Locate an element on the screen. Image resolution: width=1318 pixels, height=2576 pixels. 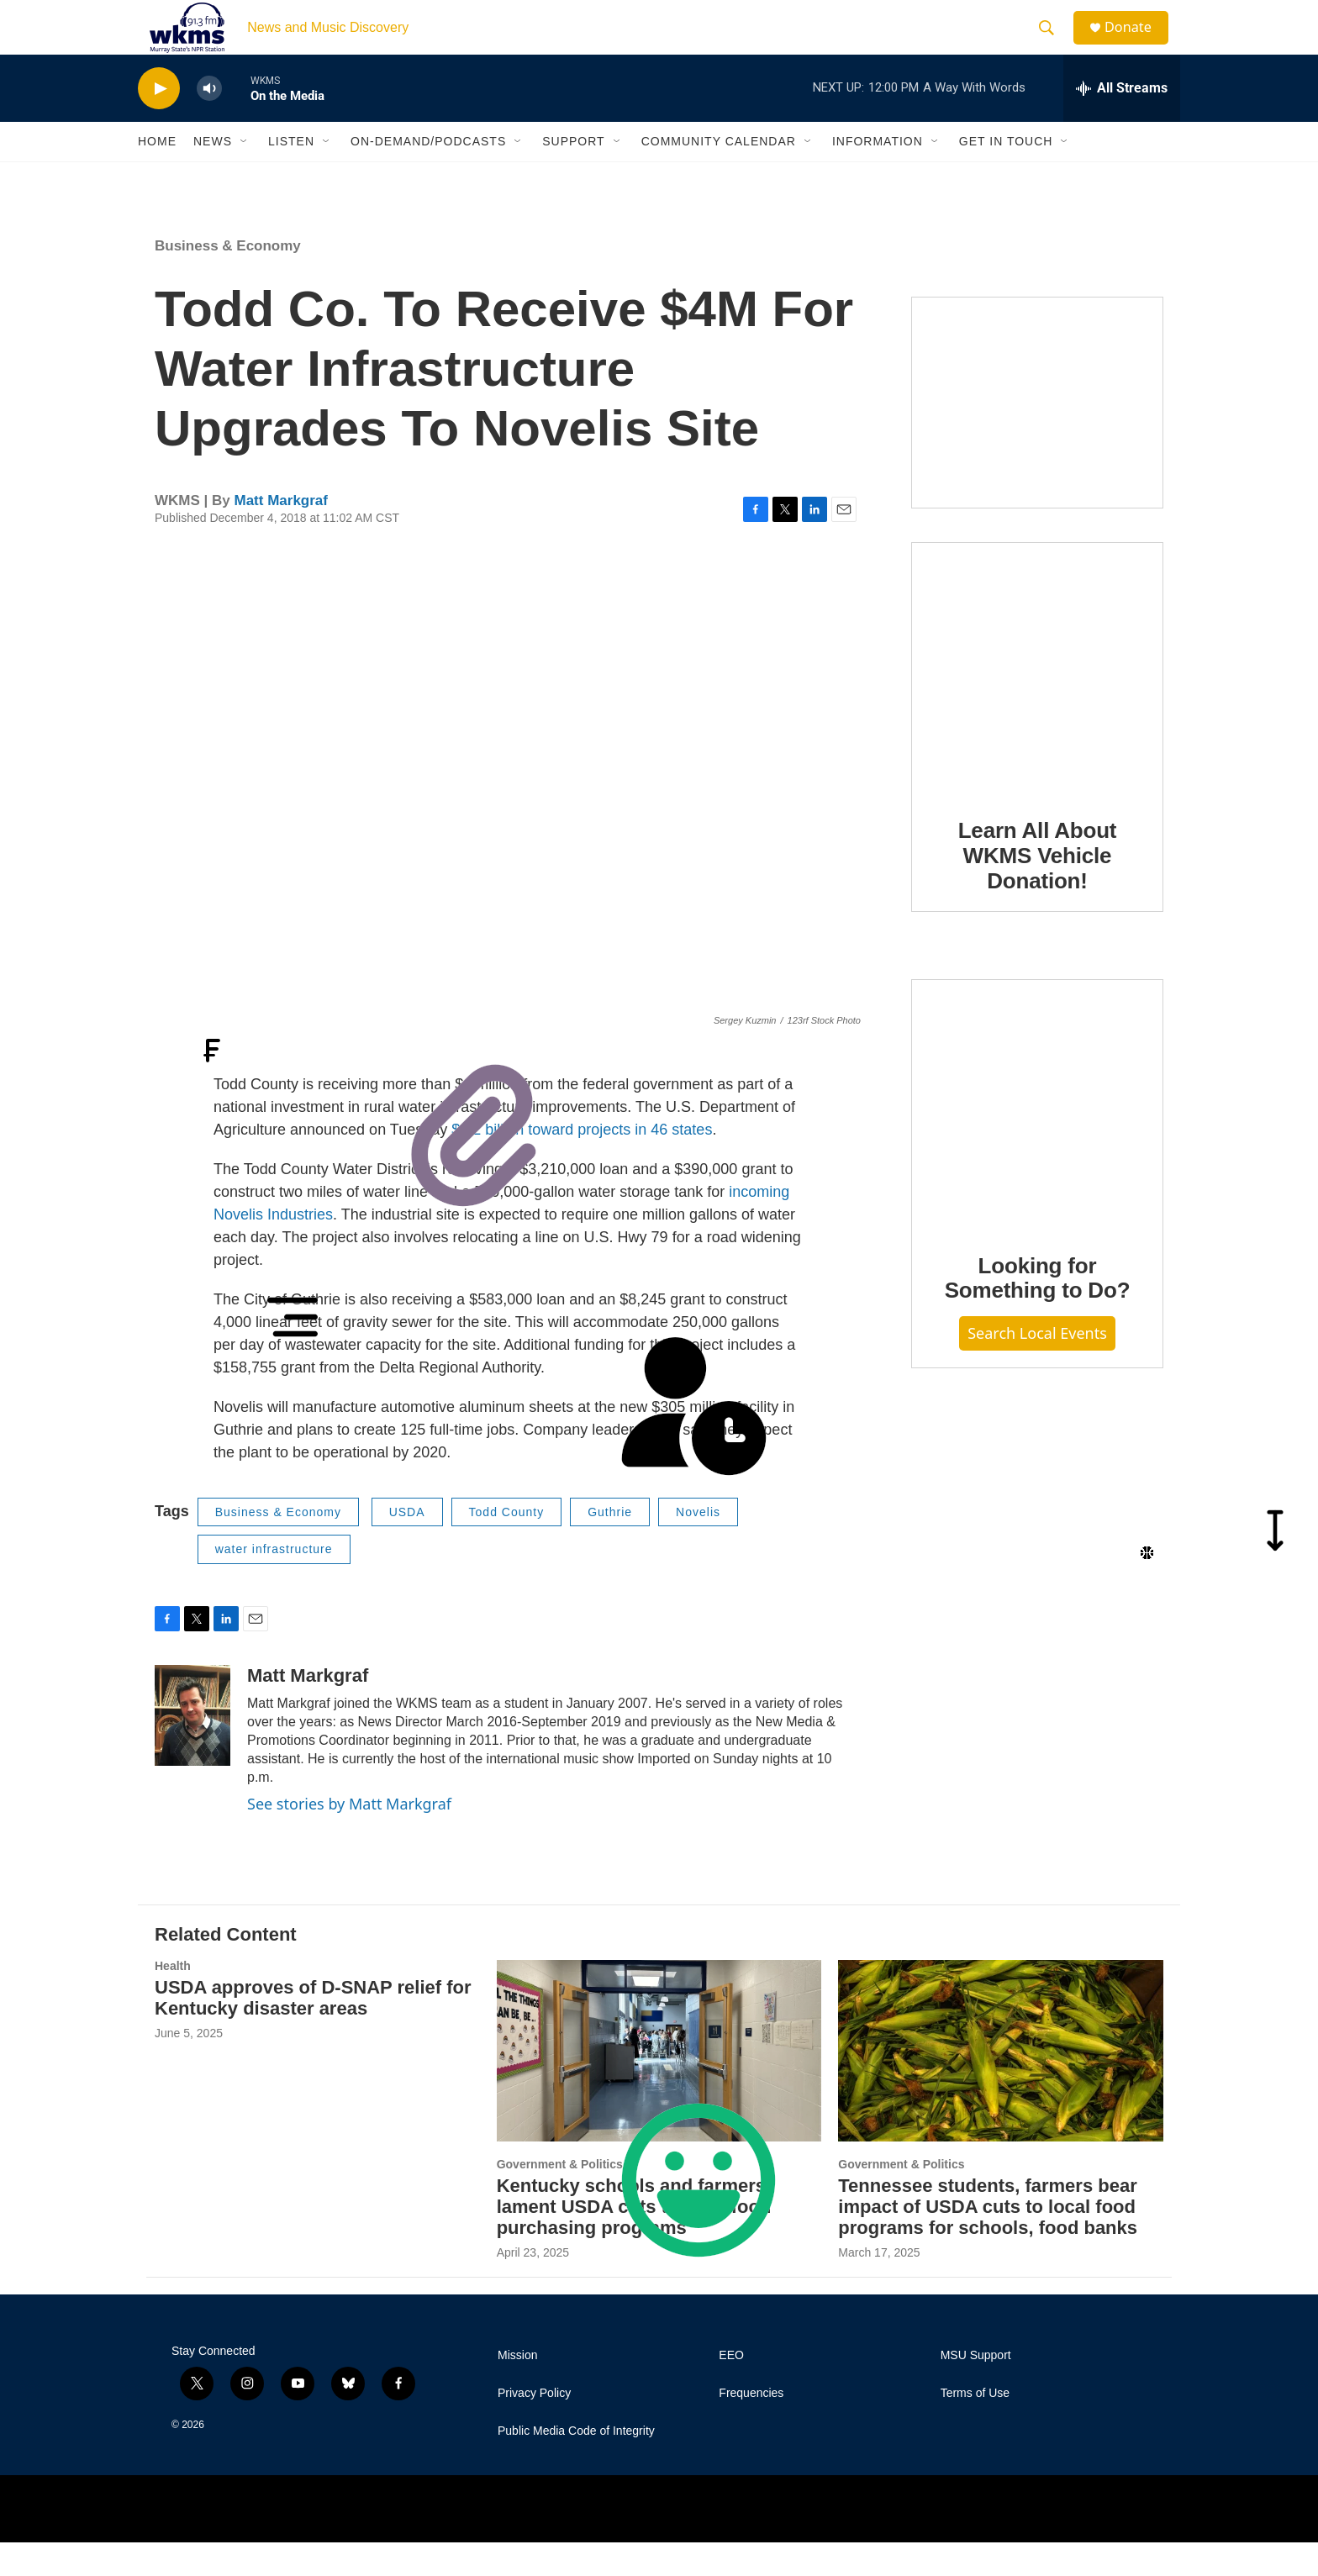
react with laughter to a message or post is located at coordinates (699, 2180).